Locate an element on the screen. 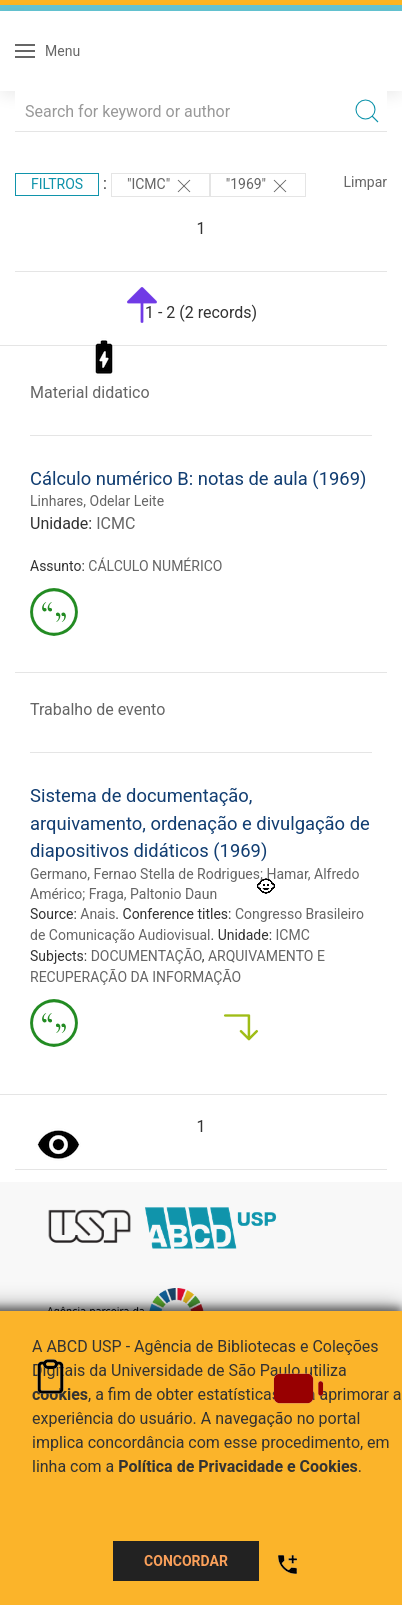  add a new contact to your phone is located at coordinates (287, 1564).